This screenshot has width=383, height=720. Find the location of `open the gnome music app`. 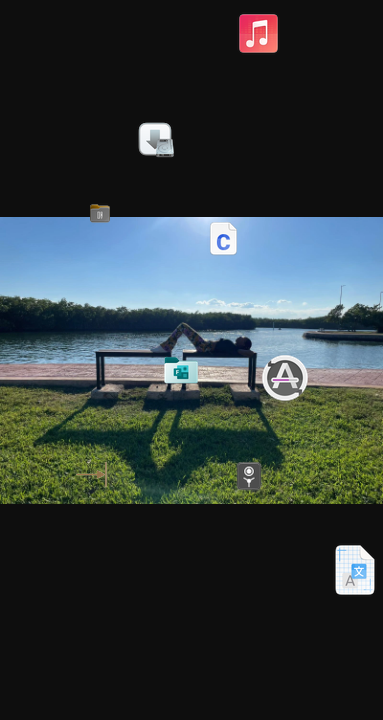

open the gnome music app is located at coordinates (258, 33).